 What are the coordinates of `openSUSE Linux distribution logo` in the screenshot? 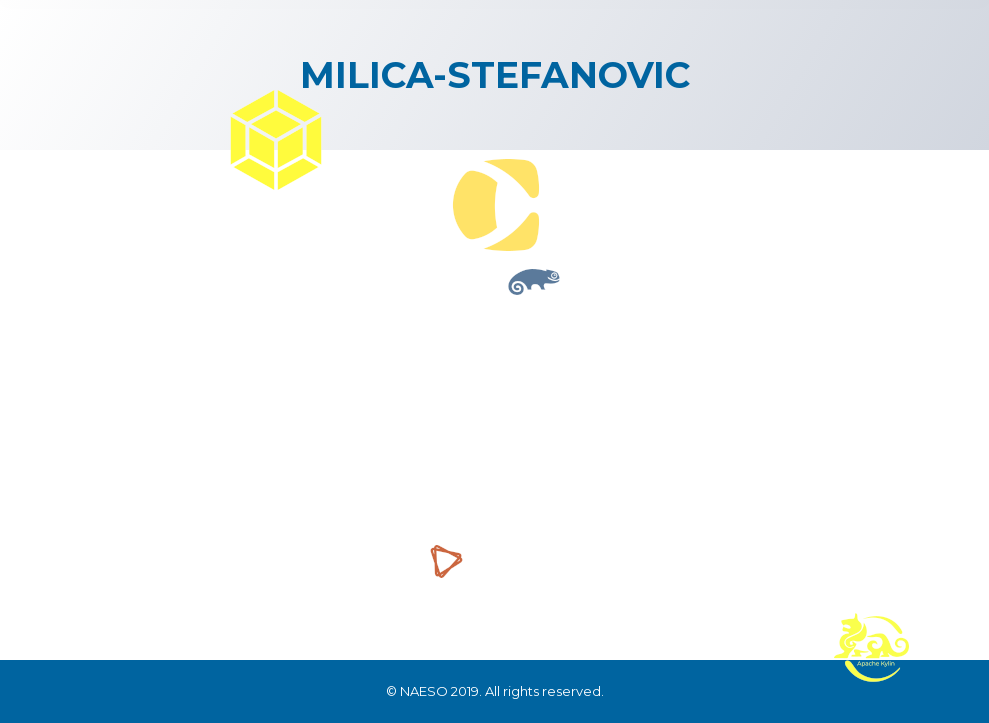 It's located at (534, 282).